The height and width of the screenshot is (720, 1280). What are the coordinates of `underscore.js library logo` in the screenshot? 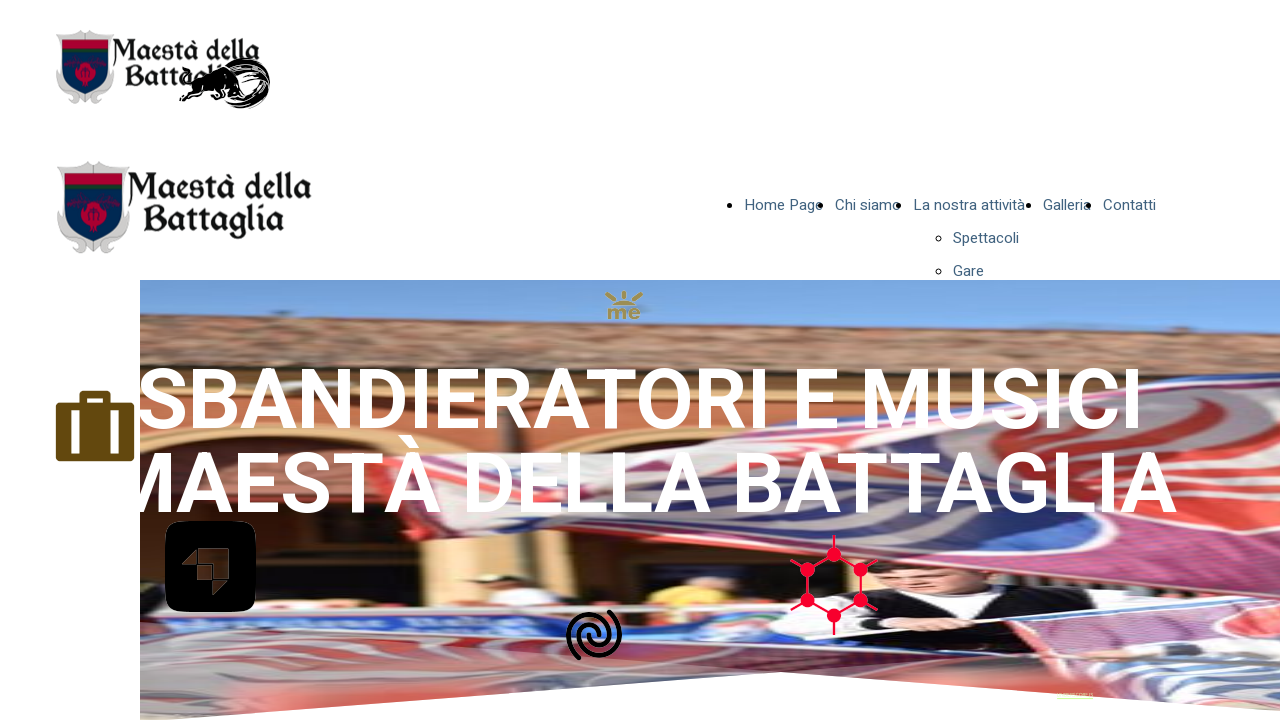 It's located at (1075, 696).